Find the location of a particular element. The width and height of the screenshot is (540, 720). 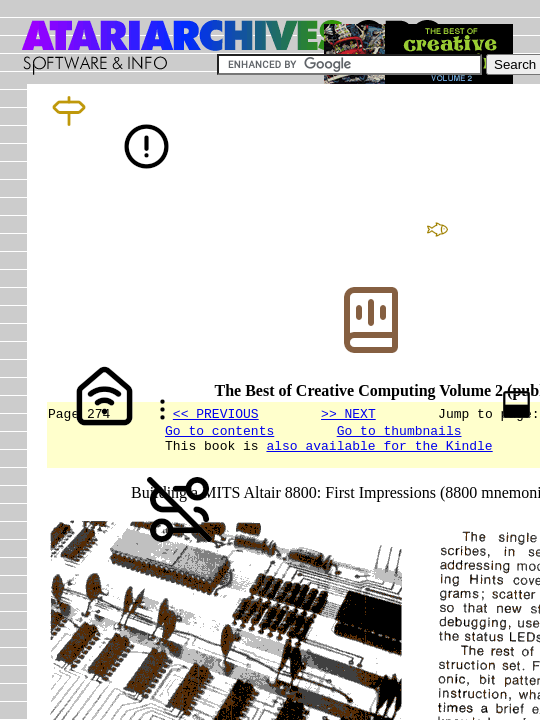

access navigation or directions is located at coordinates (69, 111).